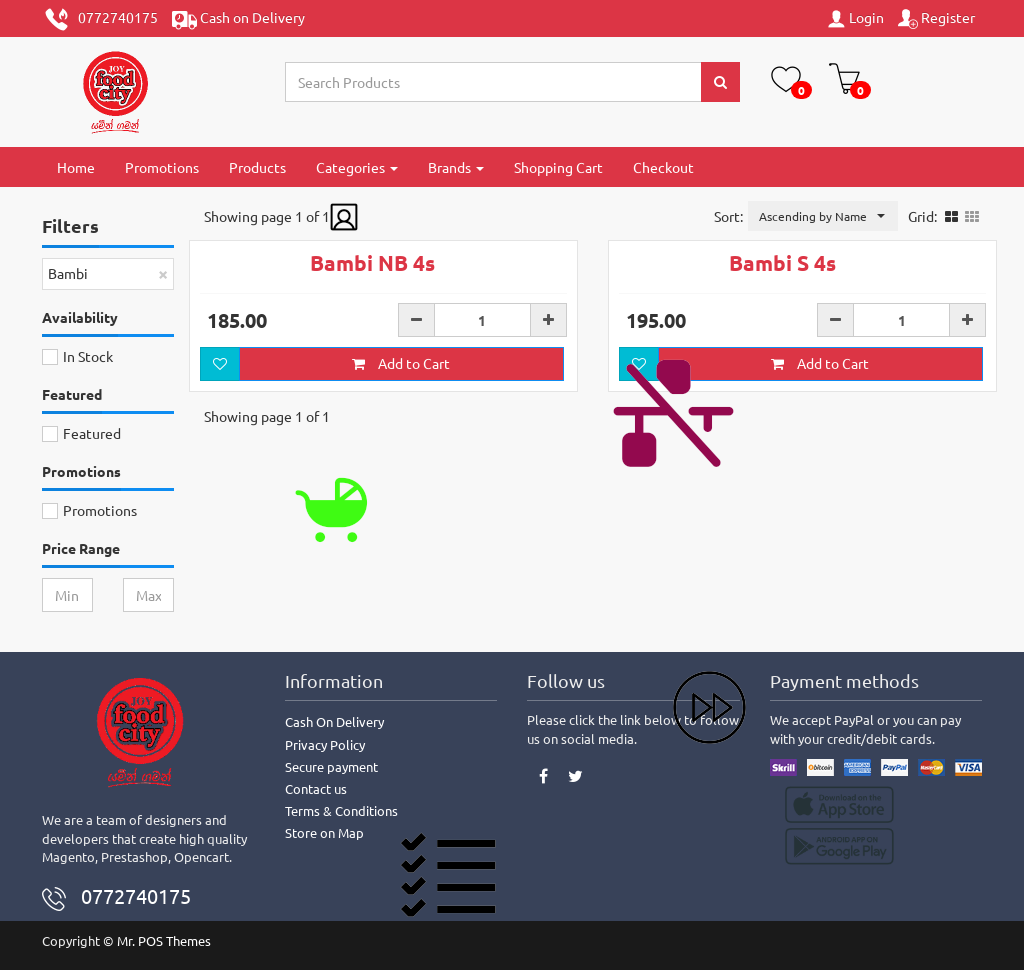 The width and height of the screenshot is (1024, 970). I want to click on skip forward in media playback, so click(709, 707).